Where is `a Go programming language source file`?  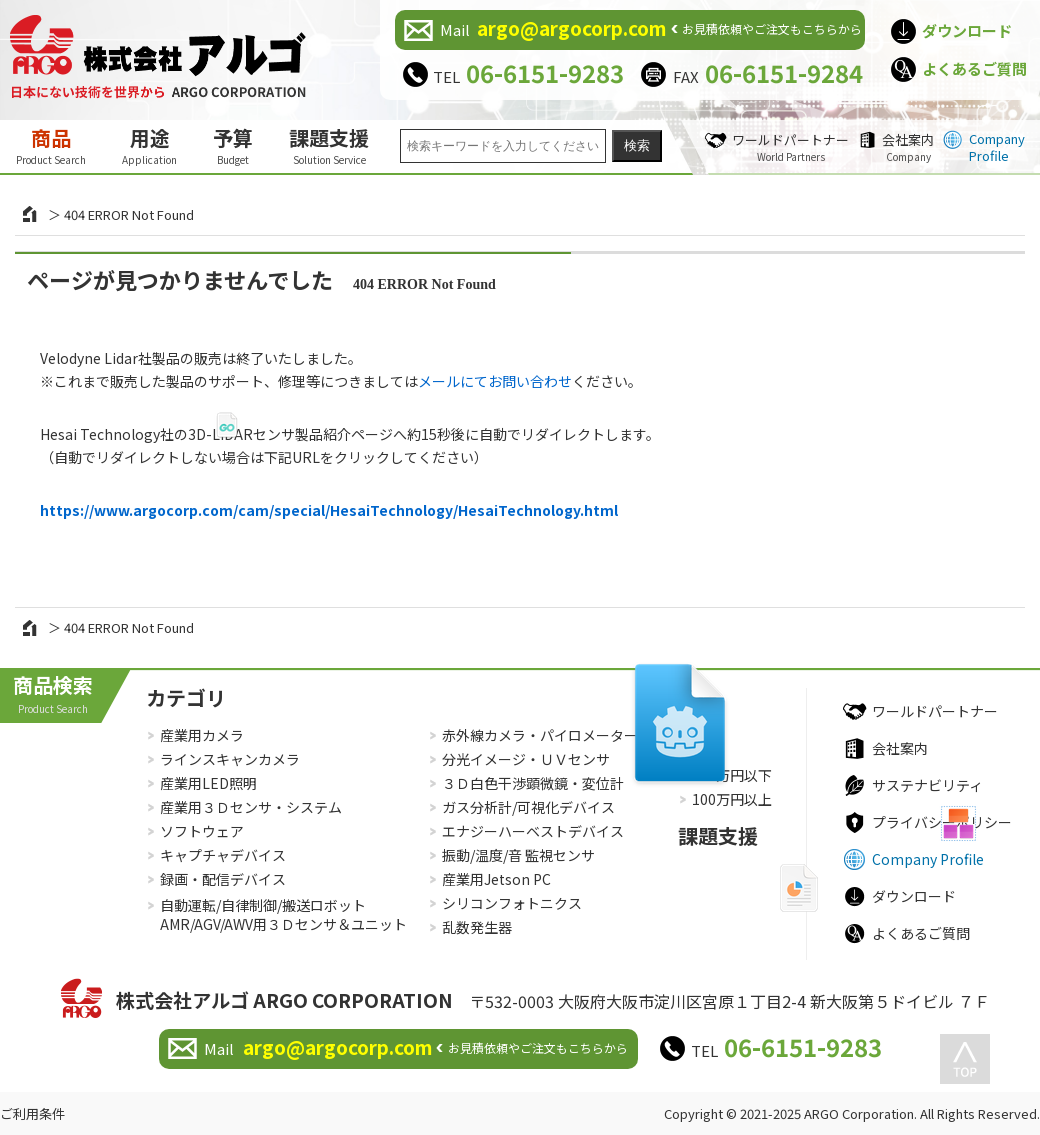 a Go programming language source file is located at coordinates (227, 425).